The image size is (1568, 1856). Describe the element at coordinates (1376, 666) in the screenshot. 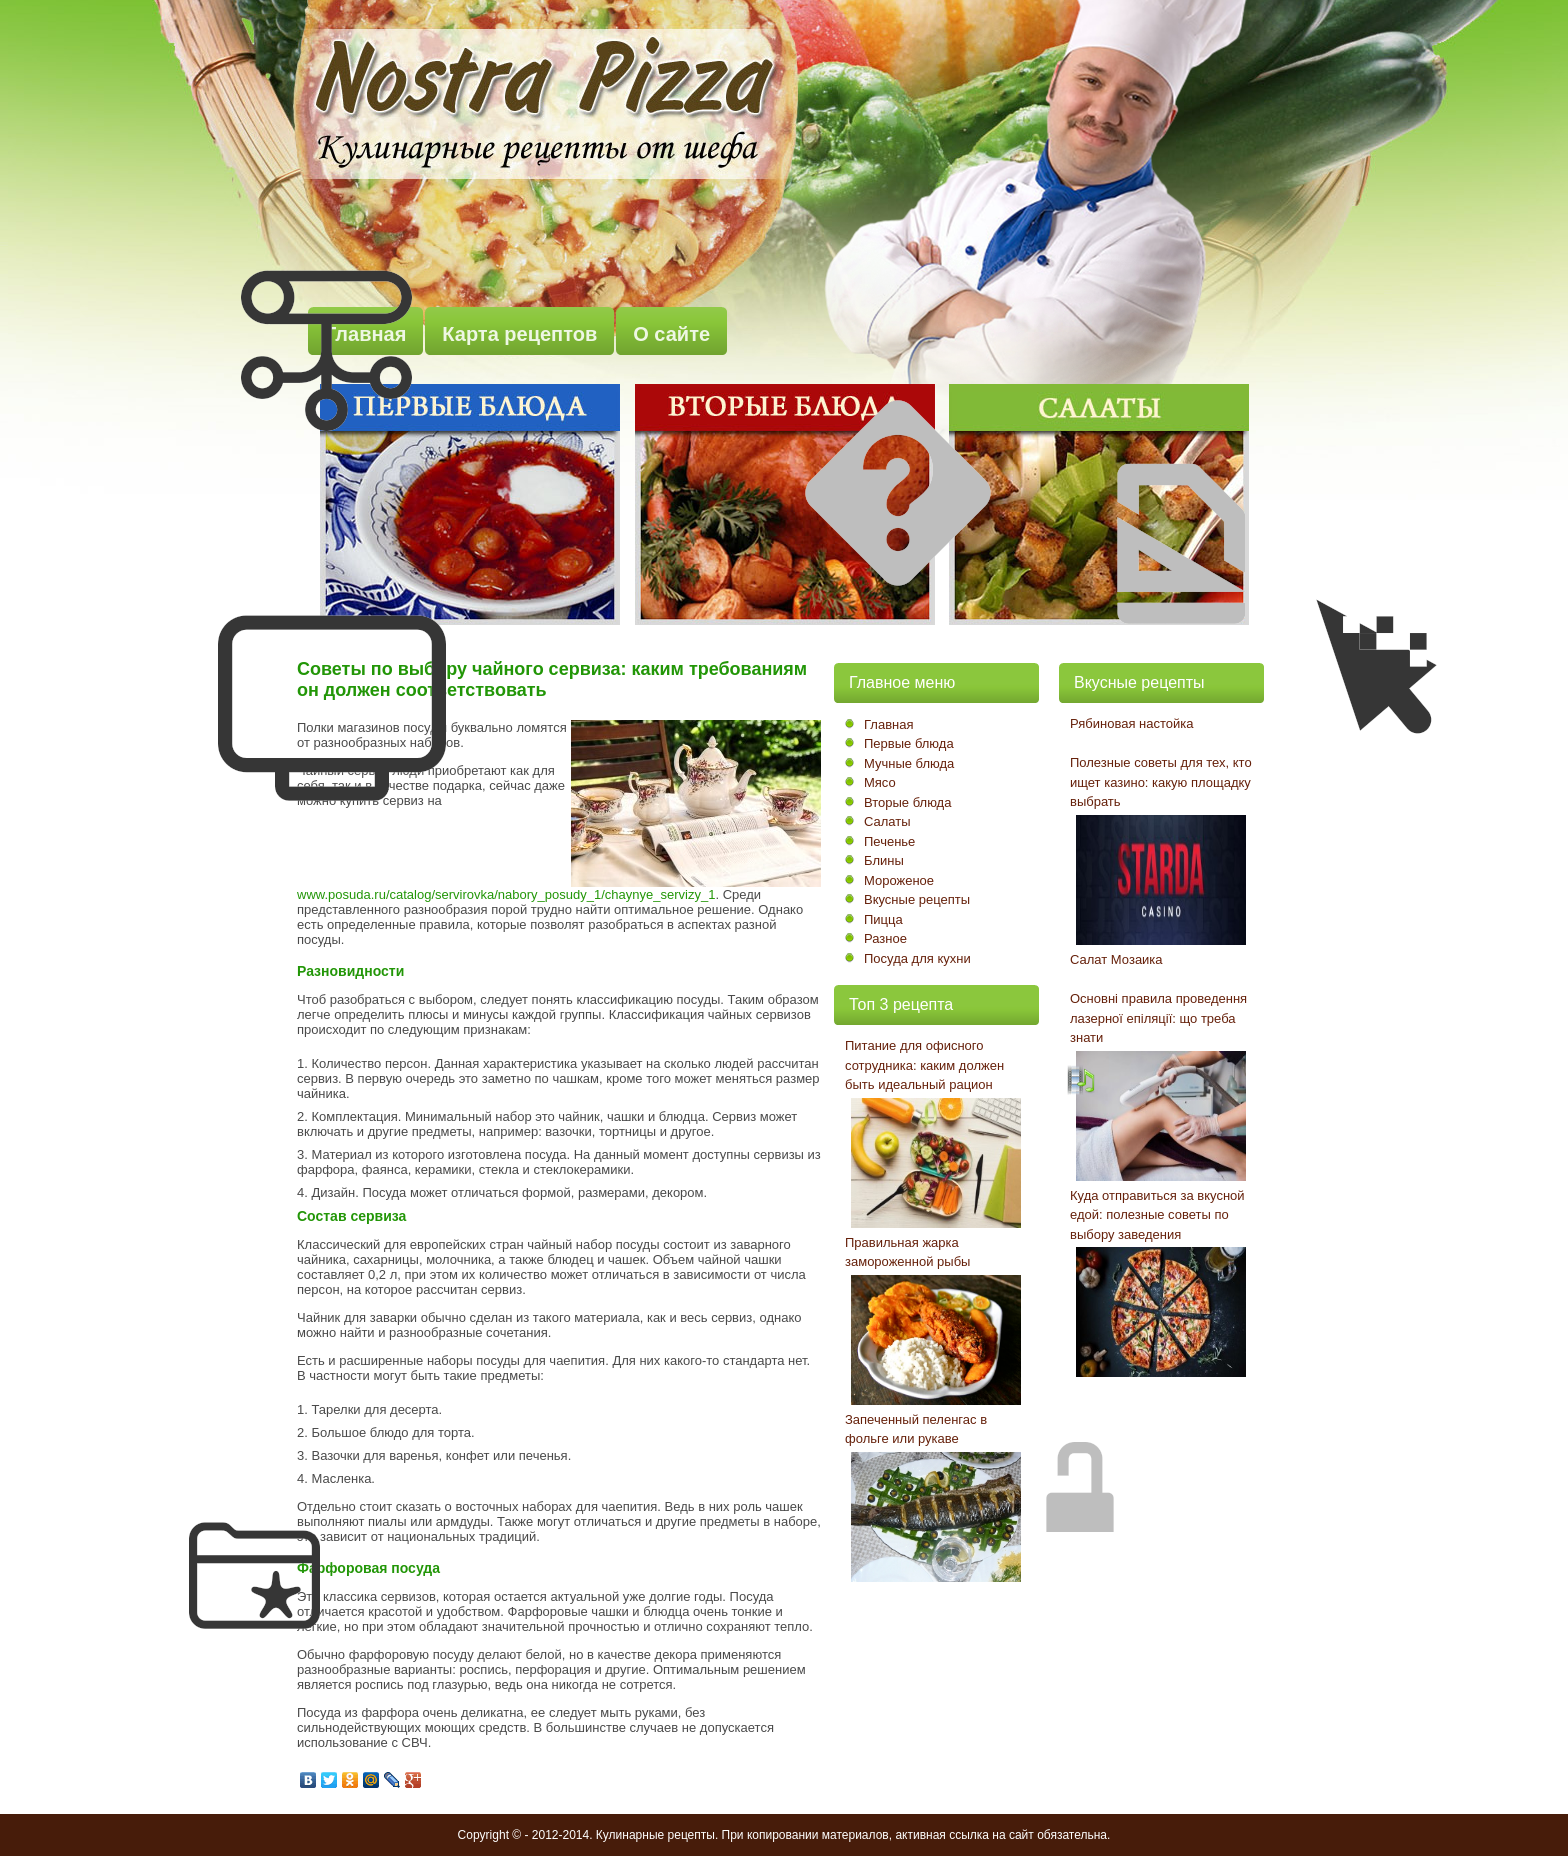

I see `access remote desktop connections` at that location.